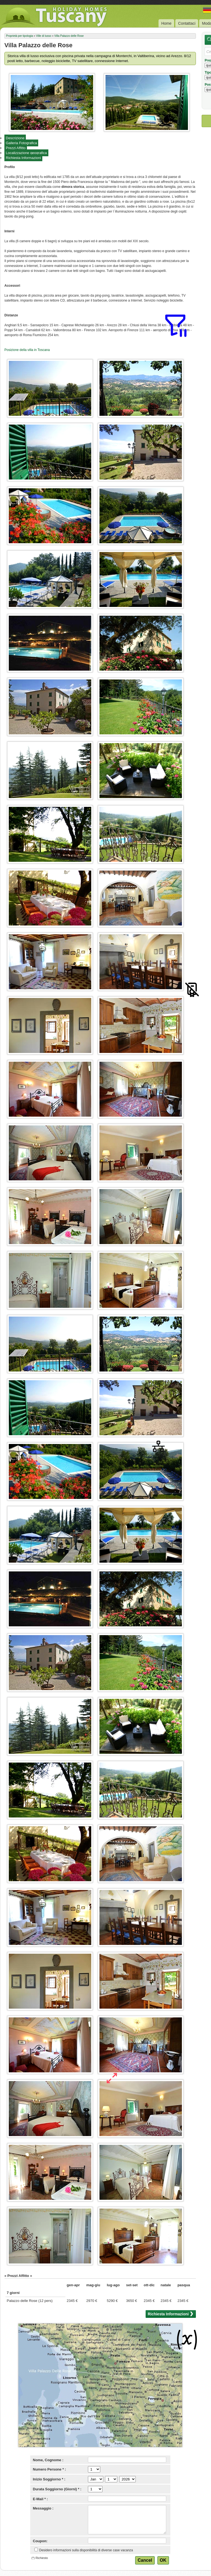 The image size is (211, 2576). What do you see at coordinates (175, 325) in the screenshot?
I see `pause active filters` at bounding box center [175, 325].